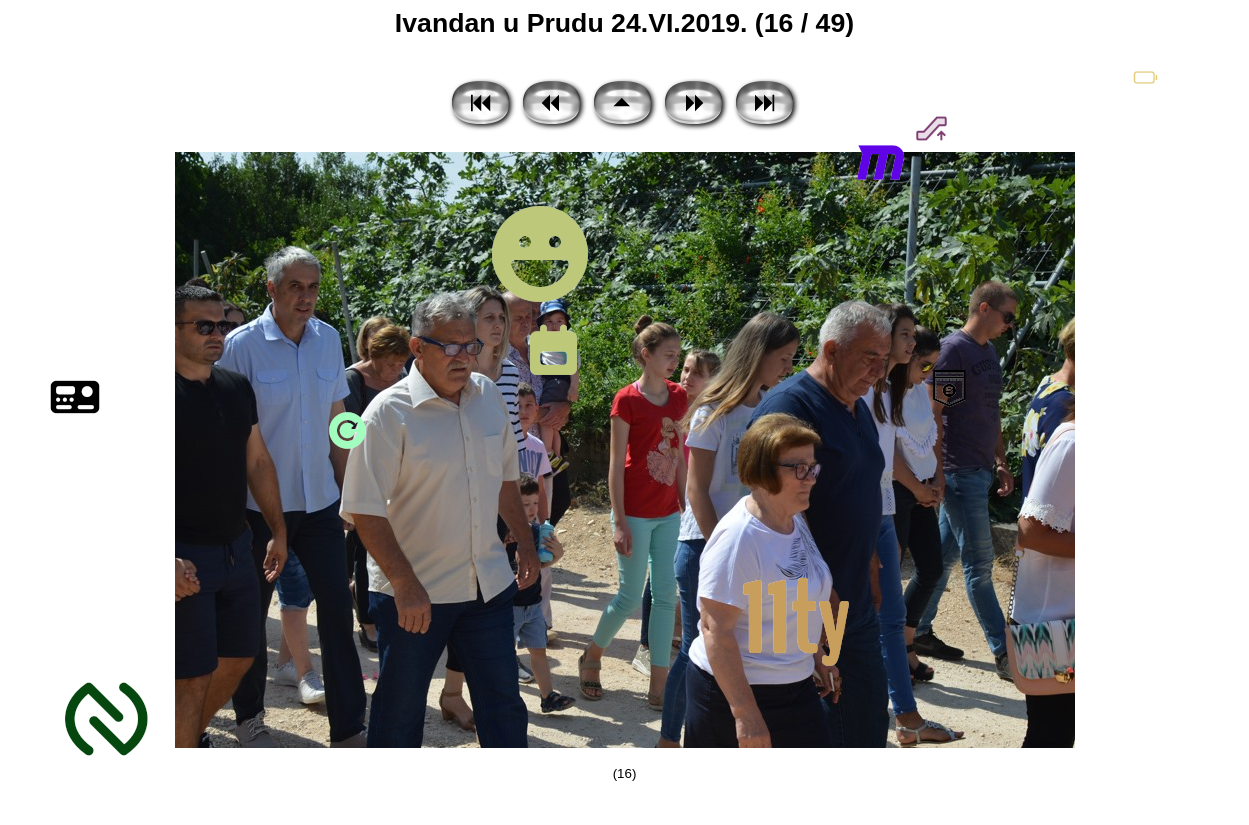  Describe the element at coordinates (796, 616) in the screenshot. I see `Eleventy static site generator logo` at that location.